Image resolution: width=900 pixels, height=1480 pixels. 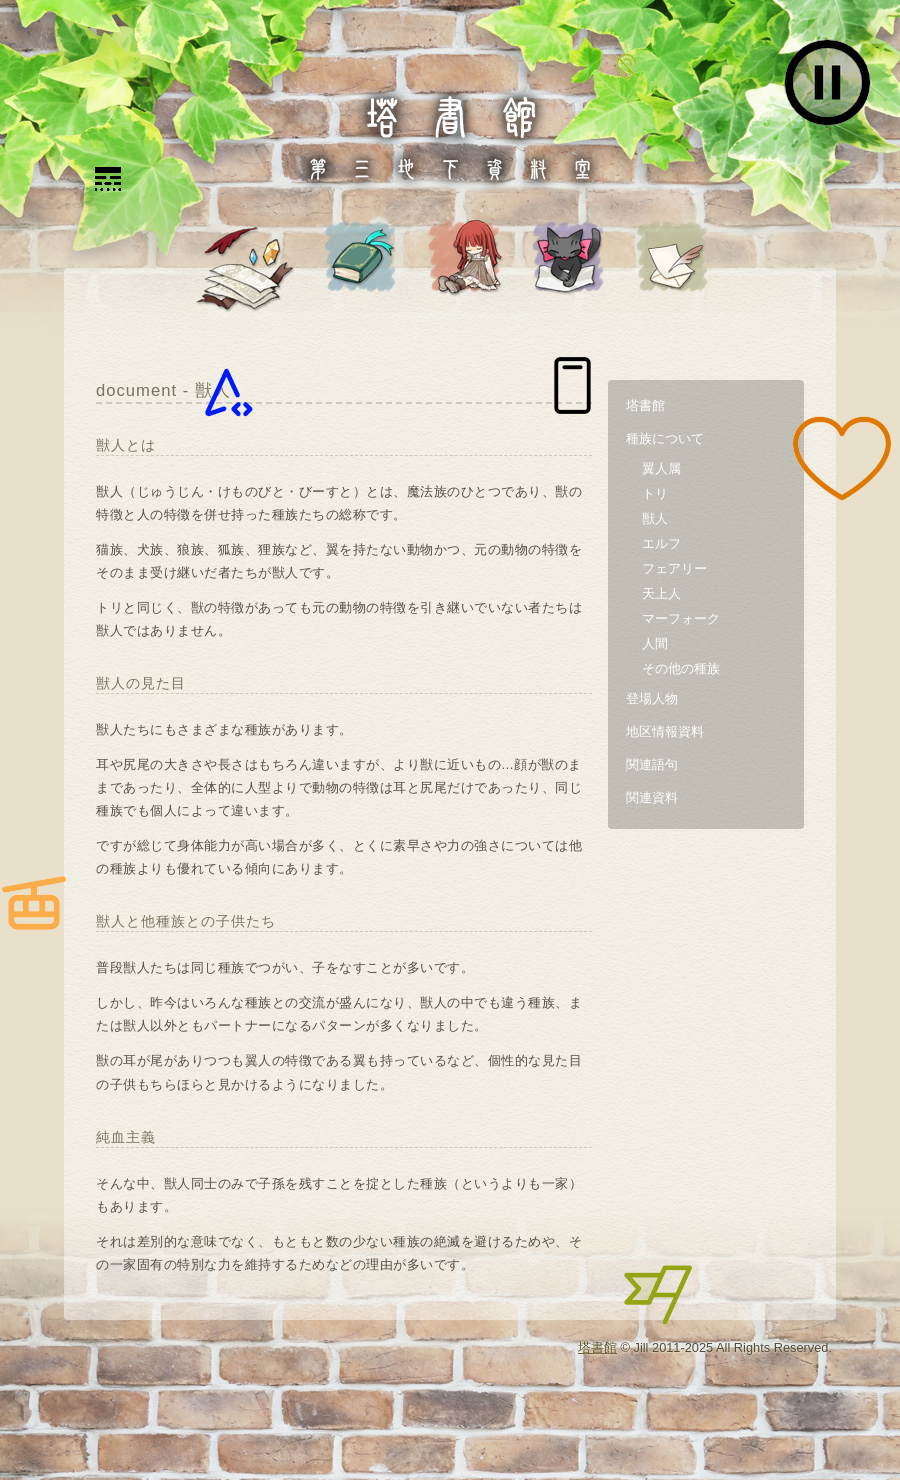 I want to click on adjust text line spacing or density, so click(x=108, y=179).